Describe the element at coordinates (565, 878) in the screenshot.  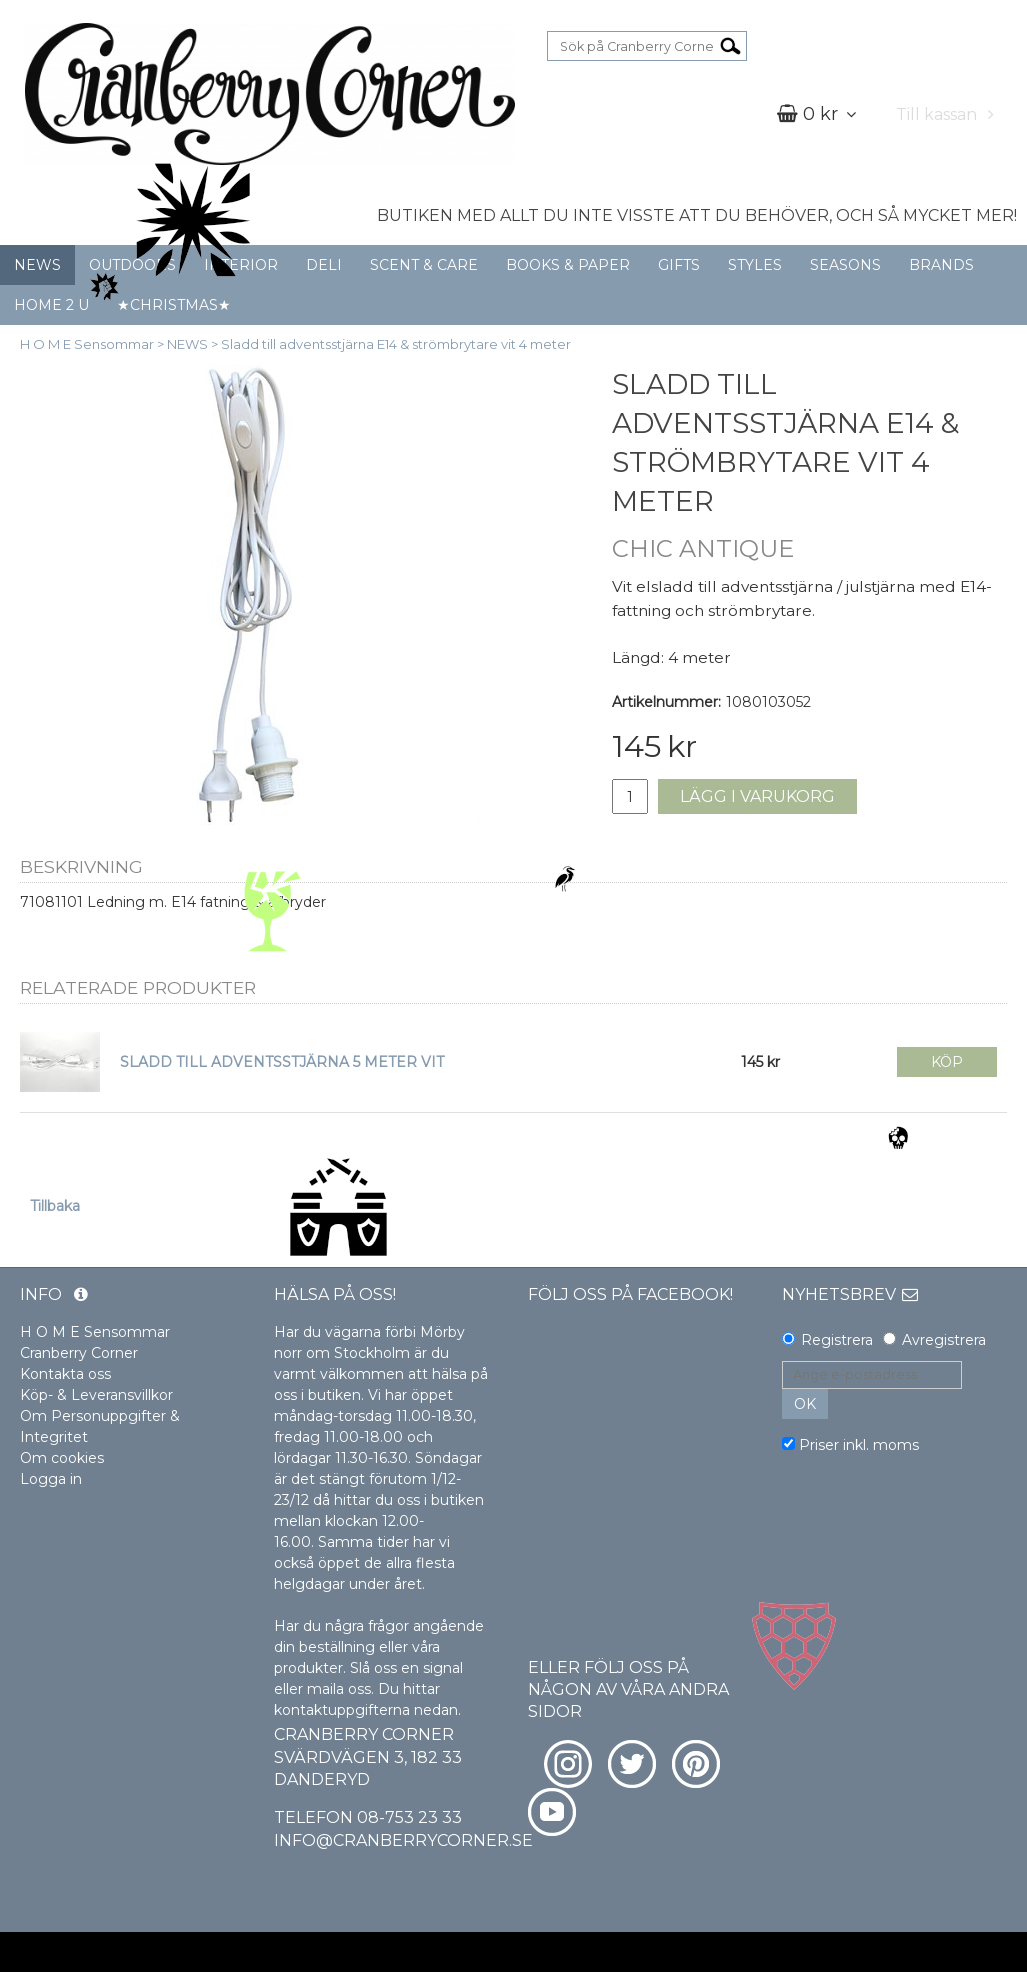
I see `heron bird icon for wildlife or nature category` at that location.